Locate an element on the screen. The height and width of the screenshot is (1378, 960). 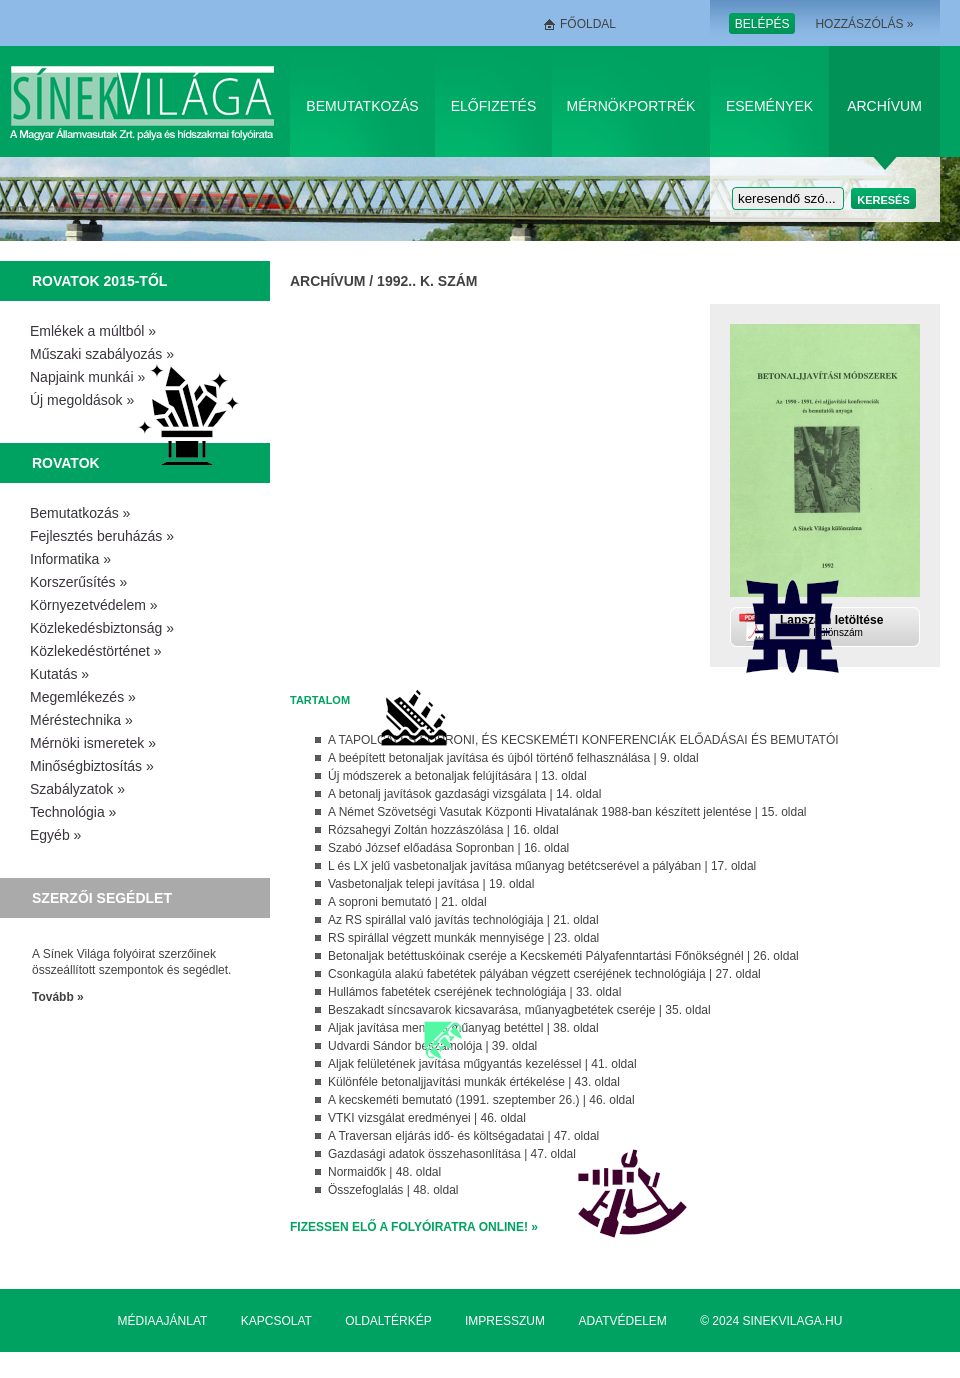
abstract game element or power-up icon is located at coordinates (792, 626).